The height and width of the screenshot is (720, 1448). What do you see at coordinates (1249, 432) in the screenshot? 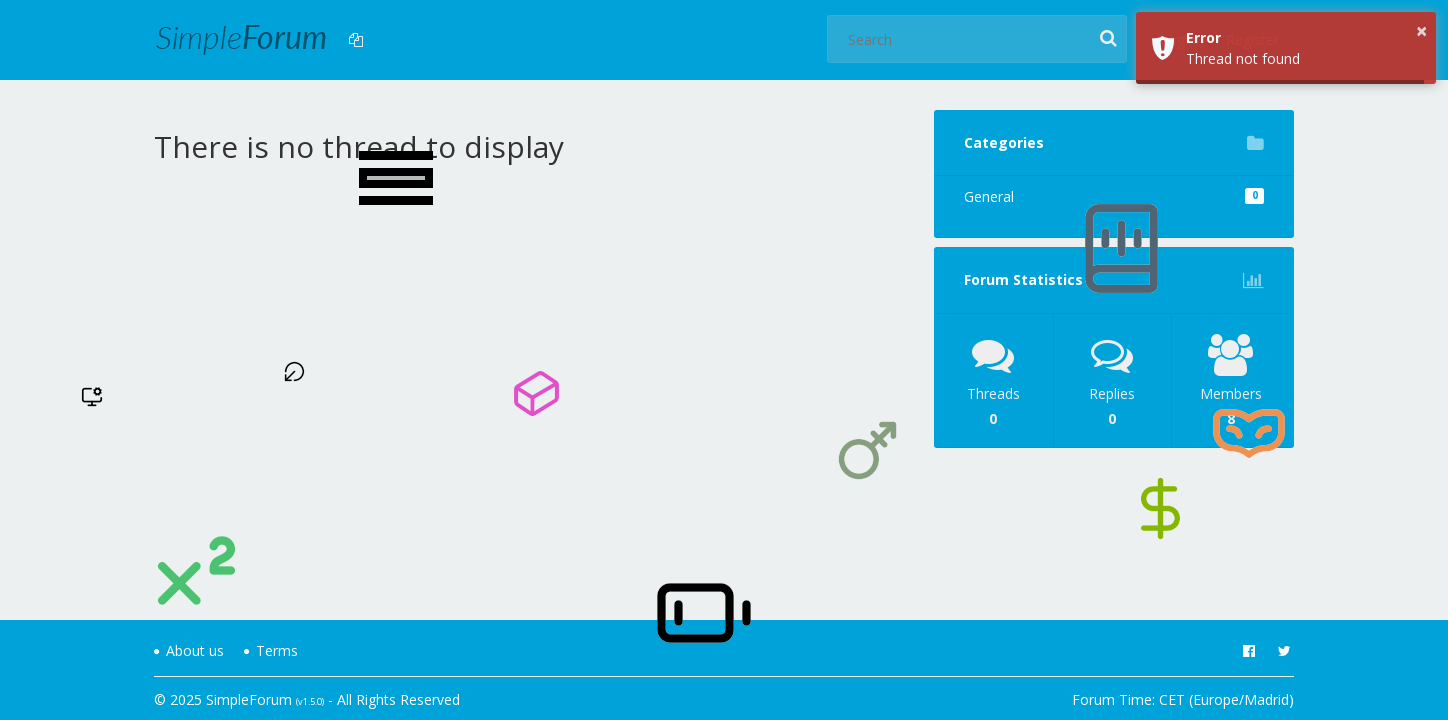
I see `enable incognito or private browsing mode` at bounding box center [1249, 432].